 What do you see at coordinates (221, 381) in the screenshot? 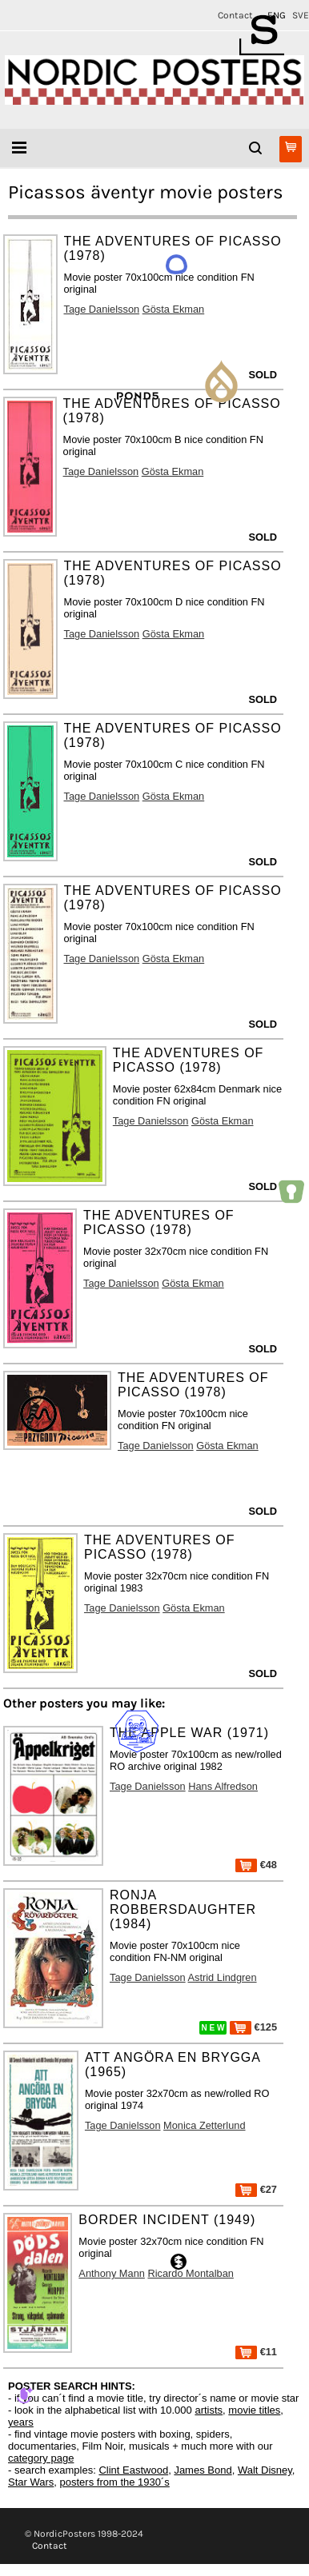
I see `link to drupal CMS platform` at bounding box center [221, 381].